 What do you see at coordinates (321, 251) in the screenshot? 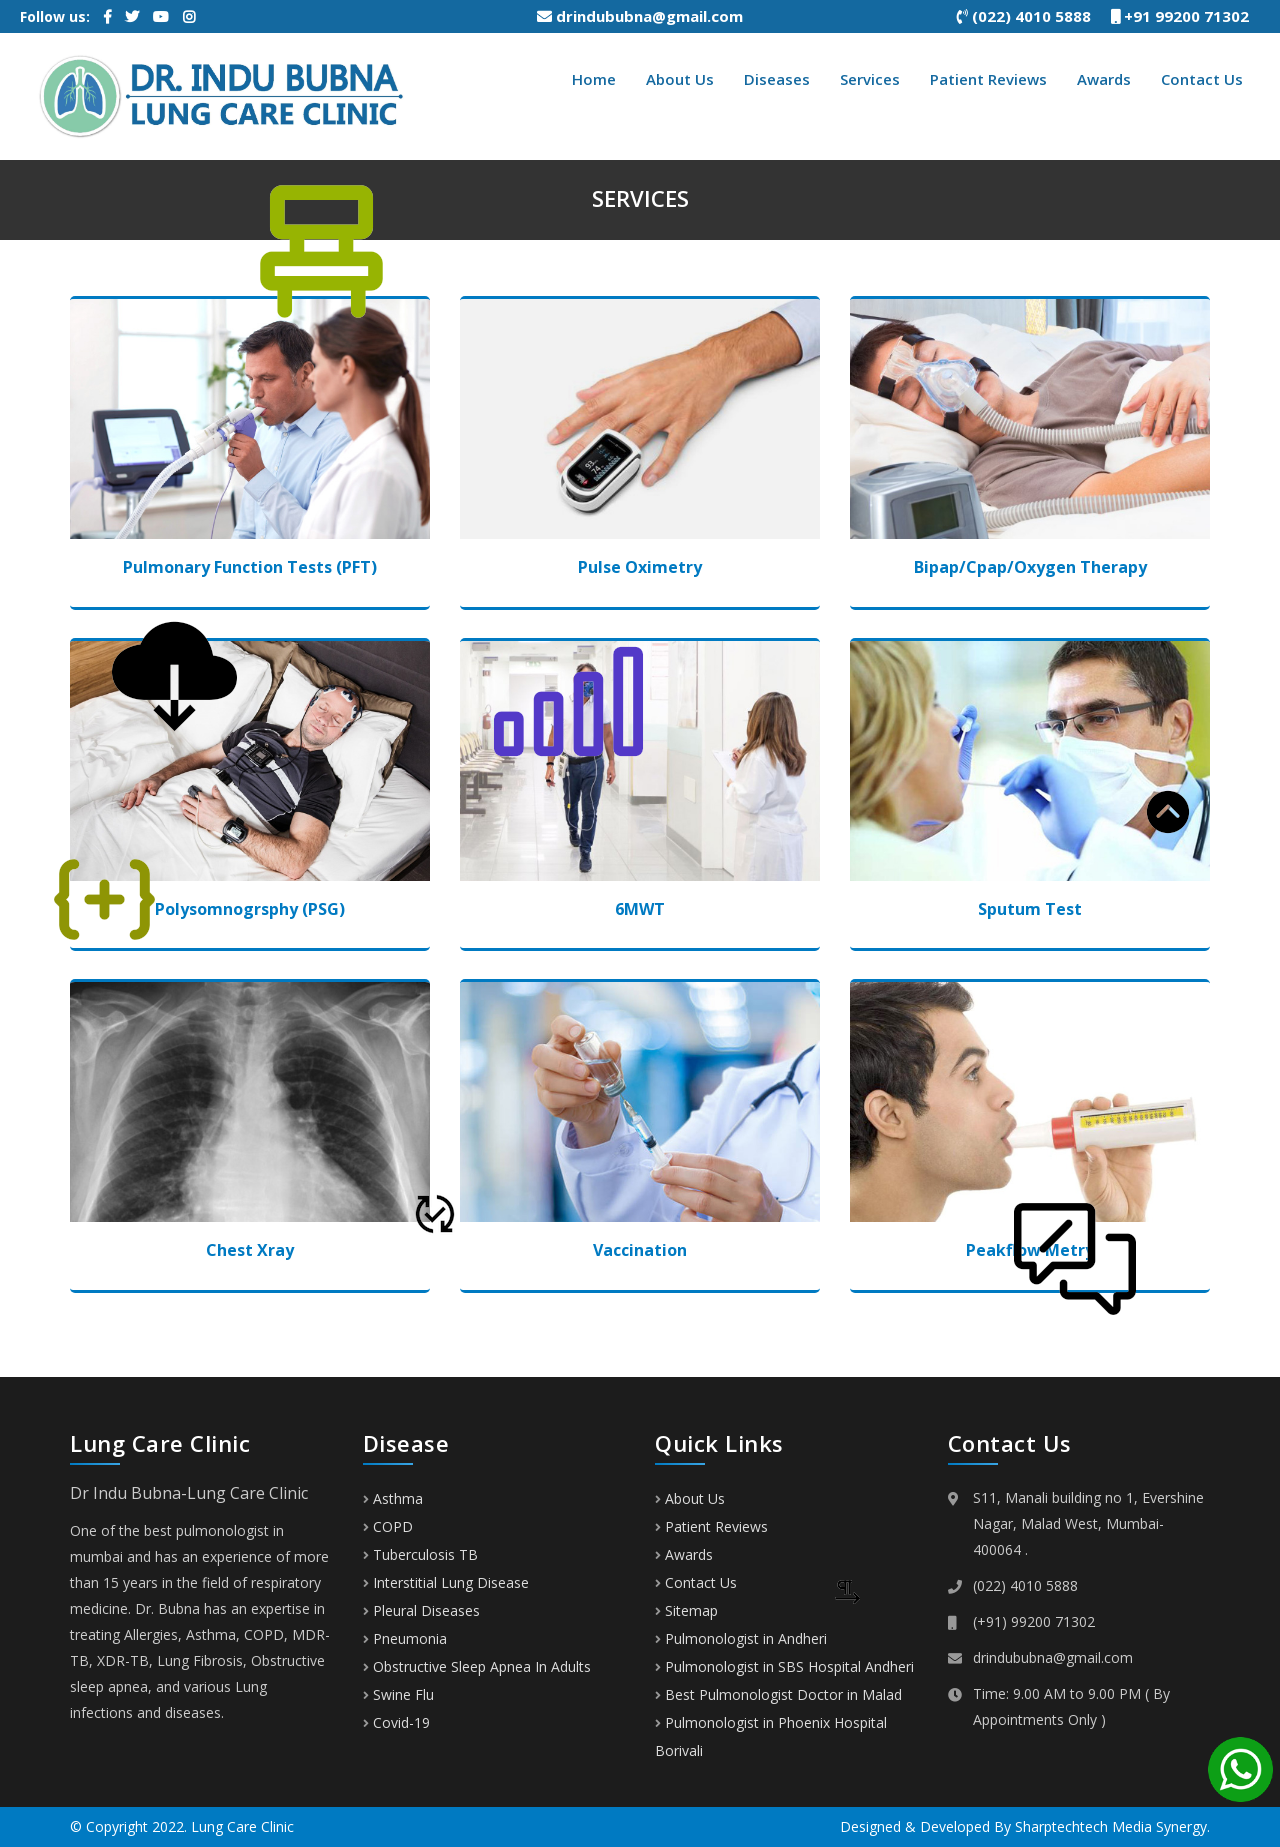
I see `browse furniture or seating options` at bounding box center [321, 251].